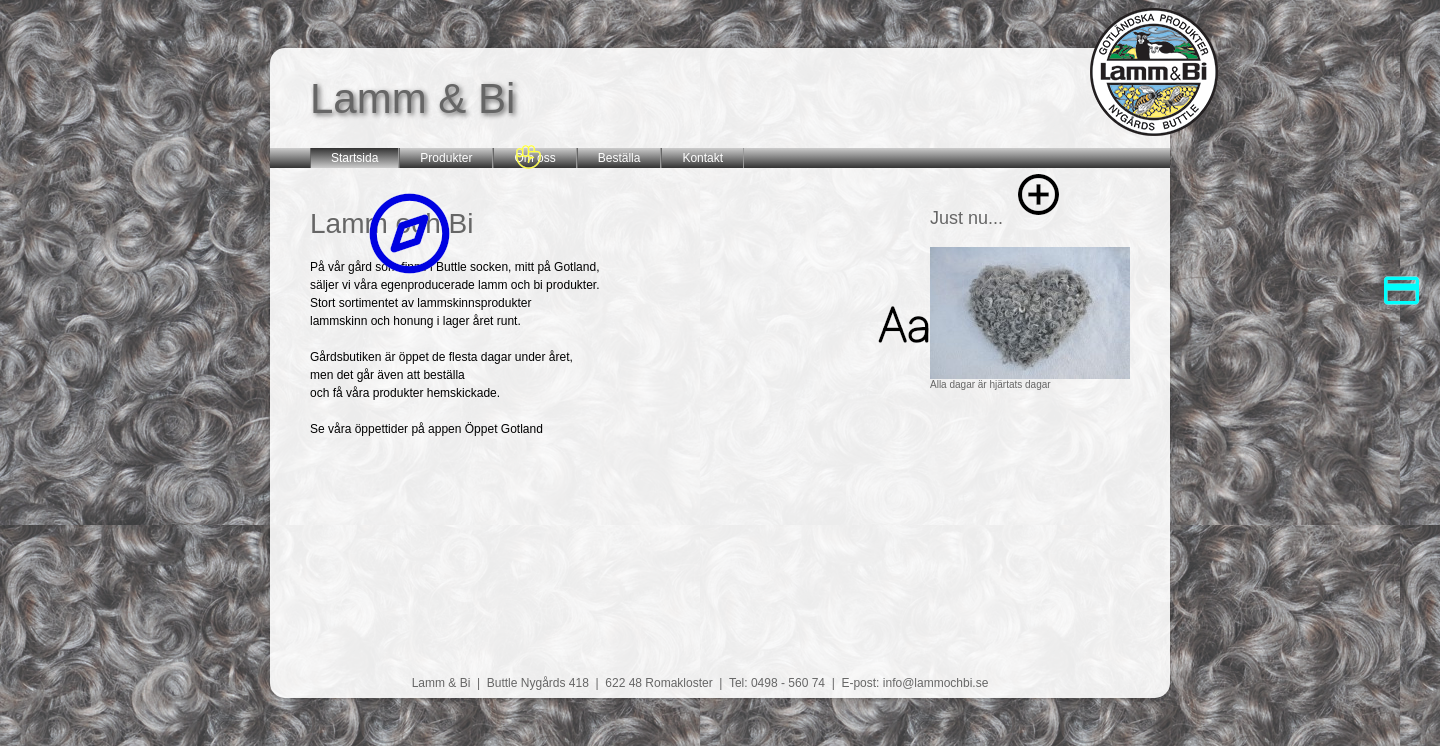 This screenshot has width=1440, height=746. Describe the element at coordinates (1038, 194) in the screenshot. I see `add a new item` at that location.